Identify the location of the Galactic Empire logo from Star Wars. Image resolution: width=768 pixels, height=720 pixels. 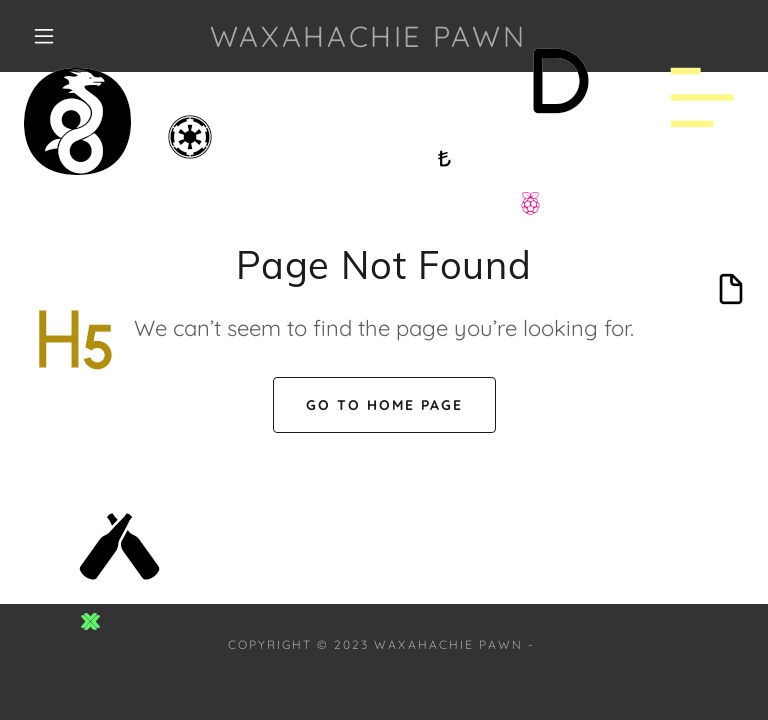
(190, 137).